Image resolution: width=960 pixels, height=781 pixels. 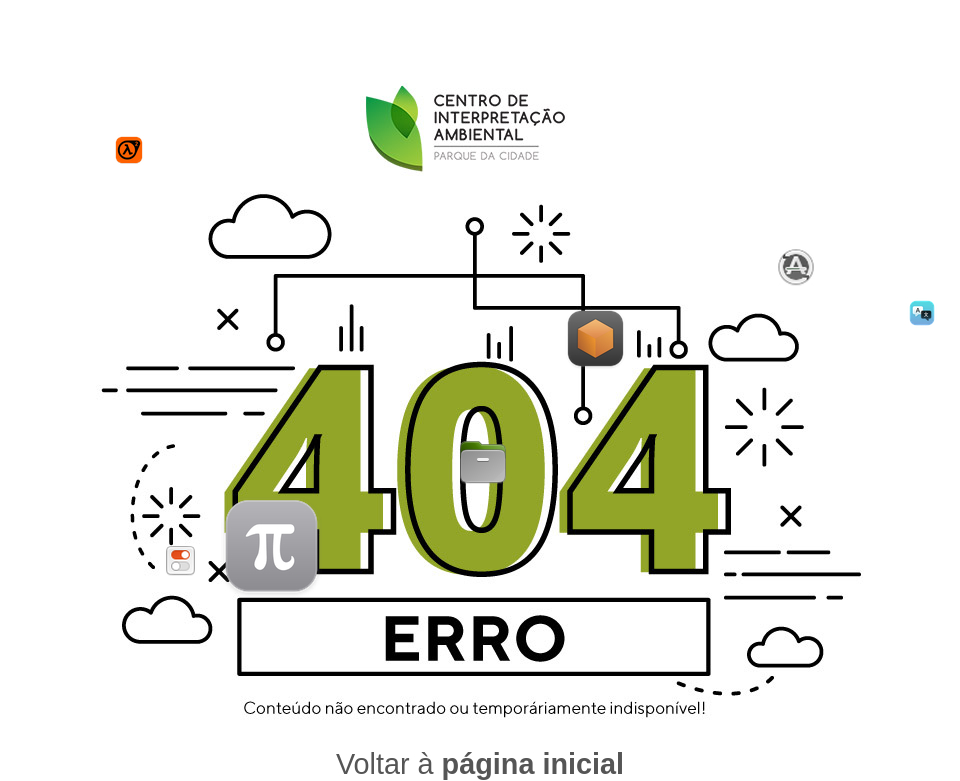 I want to click on open mathematics or calculator app, so click(x=271, y=547).